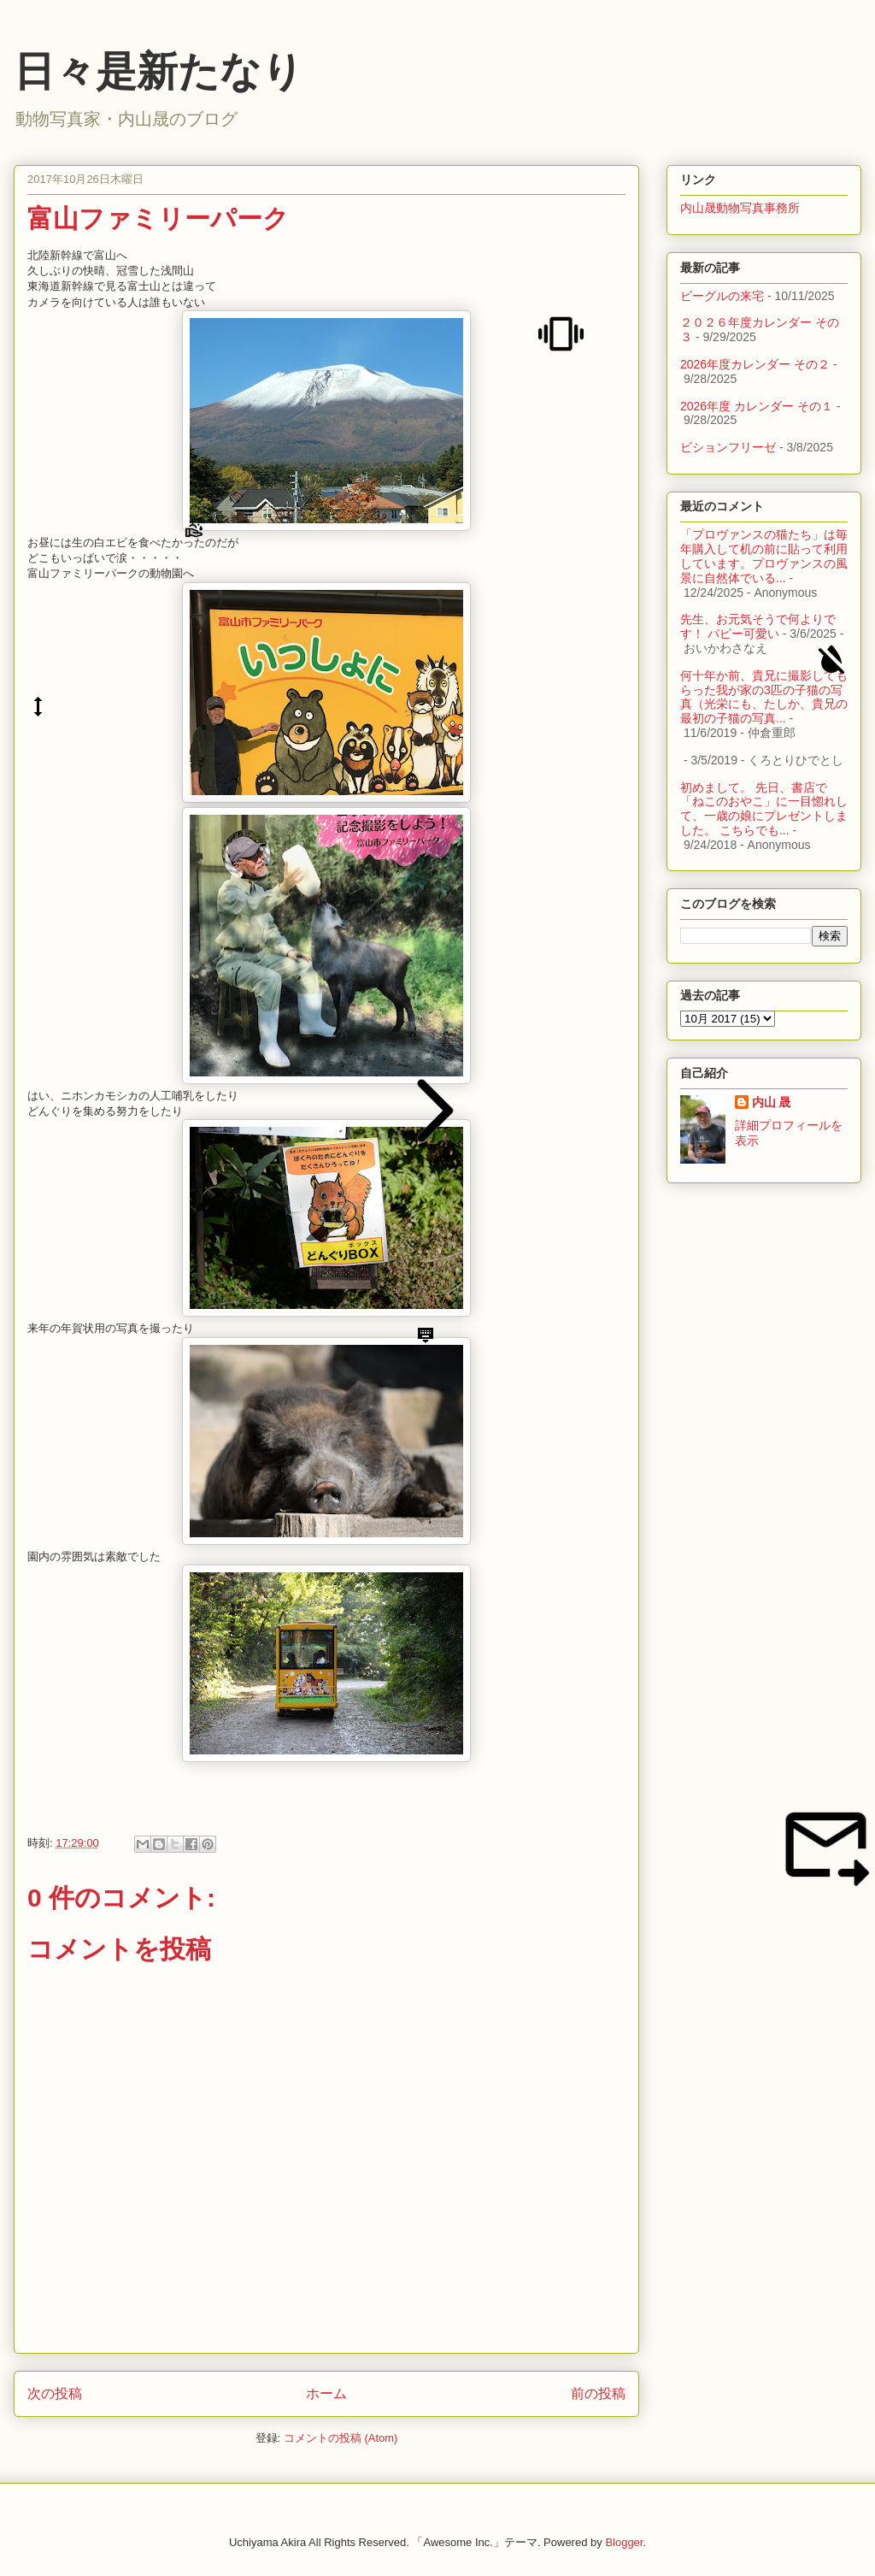 The image size is (875, 2576). Describe the element at coordinates (825, 1844) in the screenshot. I see `forward an email to another recipient` at that location.